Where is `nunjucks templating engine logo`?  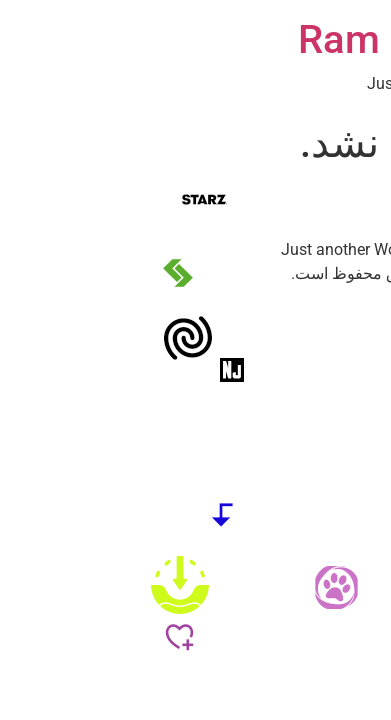 nunjucks templating engine logo is located at coordinates (232, 370).